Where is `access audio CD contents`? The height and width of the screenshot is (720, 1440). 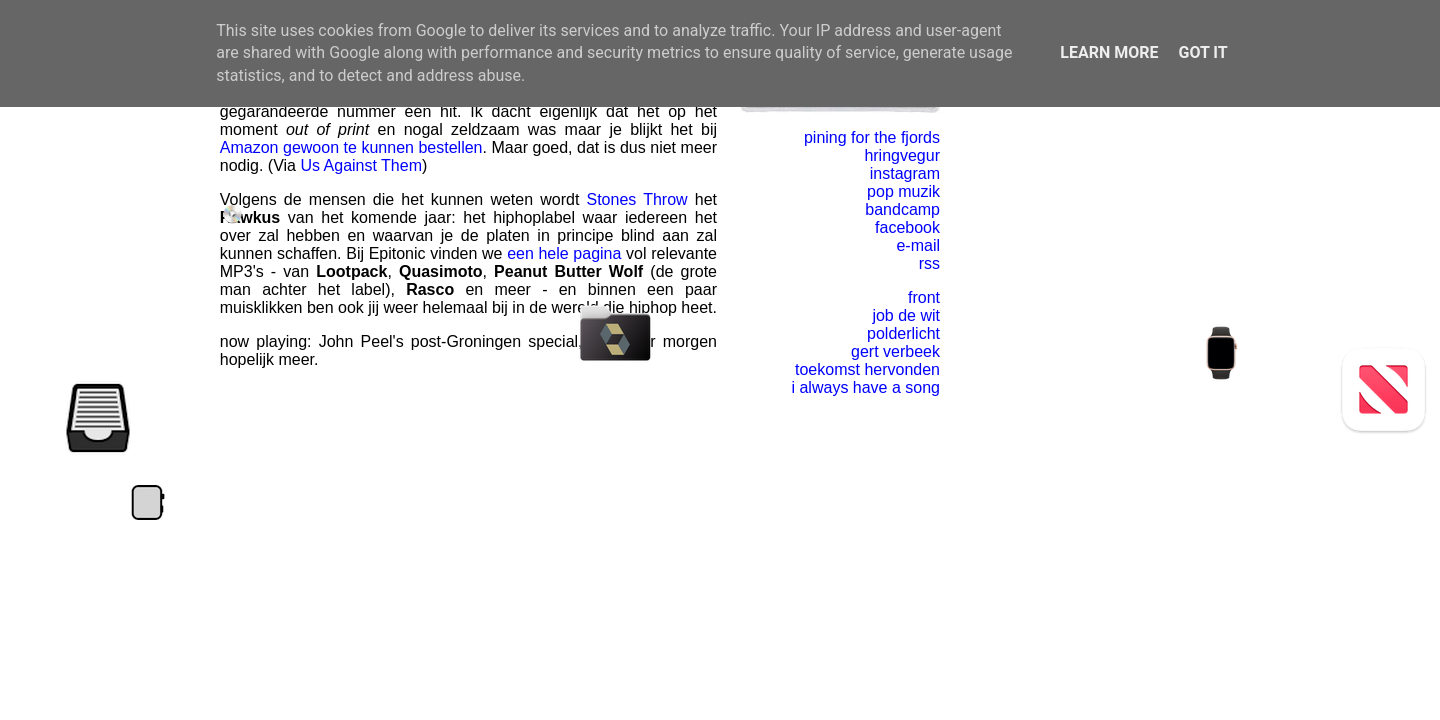
access audio CD contents is located at coordinates (232, 214).